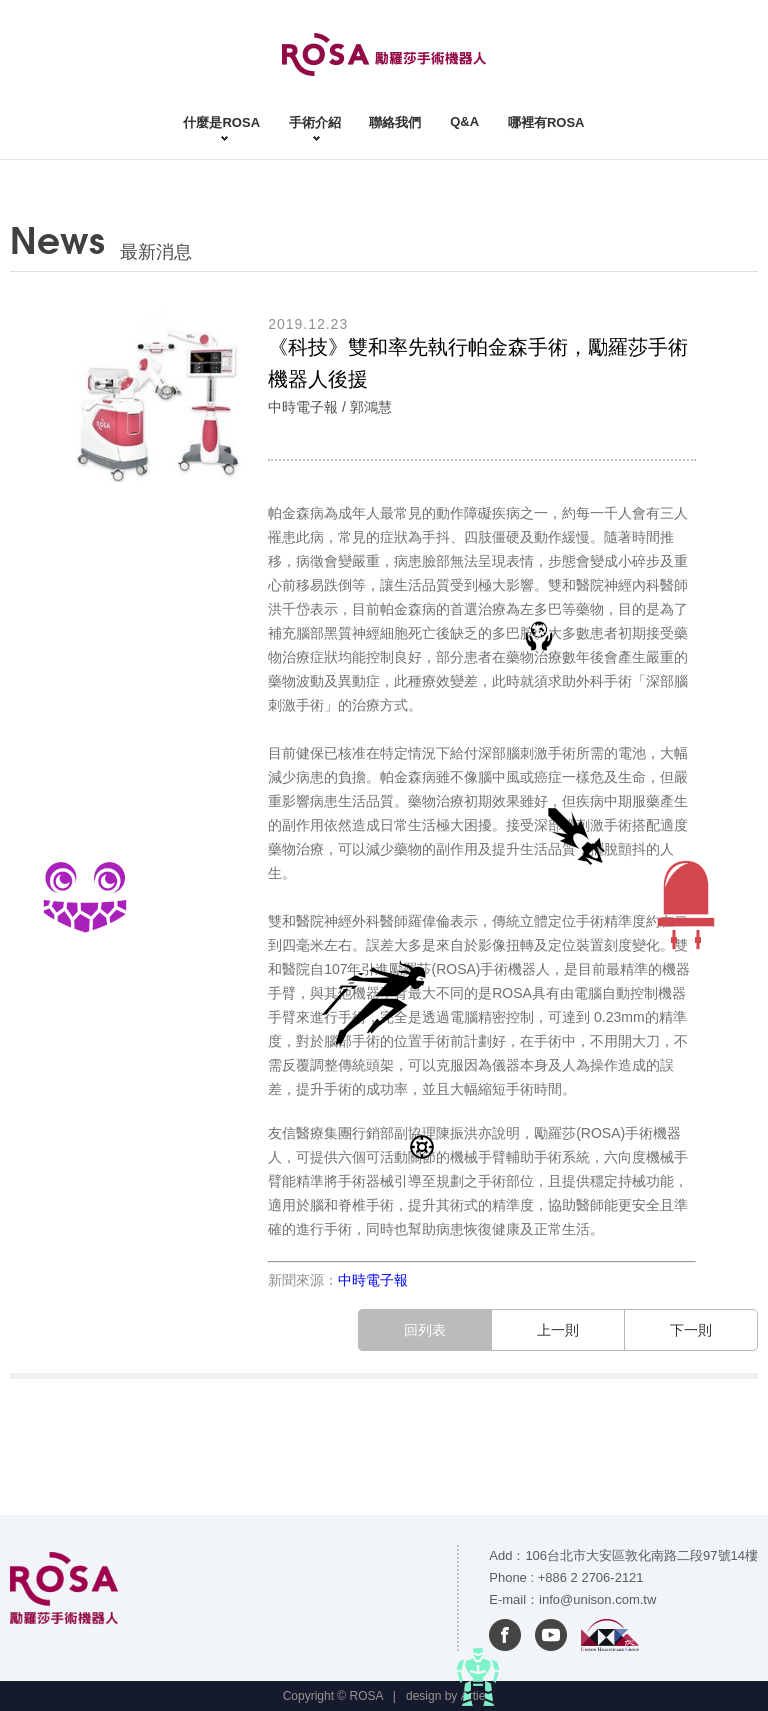 The width and height of the screenshot is (768, 1711). Describe the element at coordinates (422, 1147) in the screenshot. I see `access game settings or options` at that location.